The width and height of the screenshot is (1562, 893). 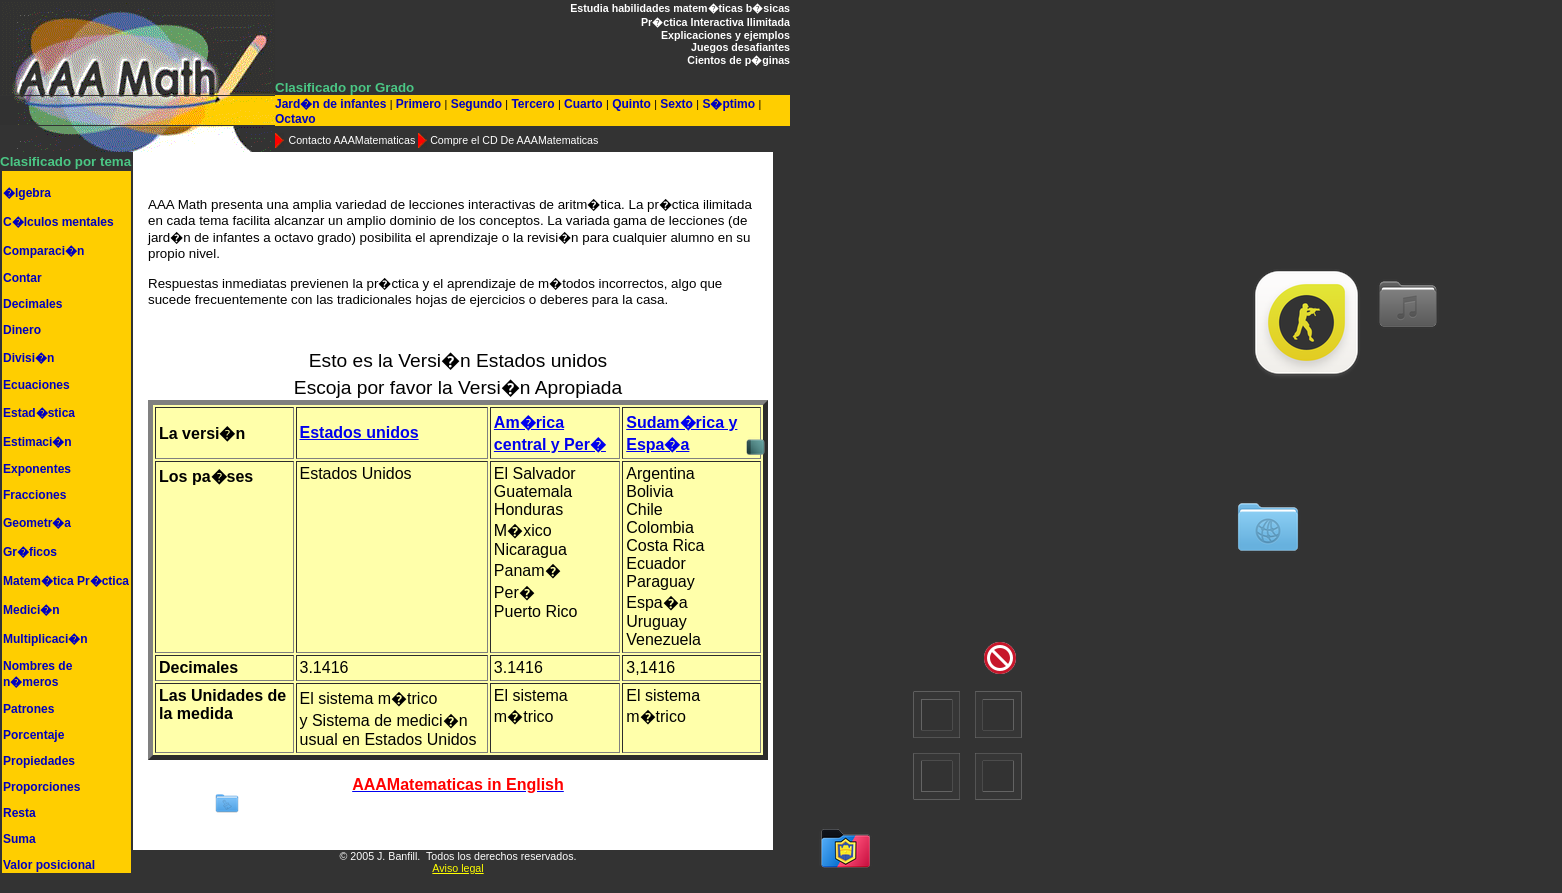 What do you see at coordinates (1268, 527) in the screenshot?
I see `folder containing HTML or web-related files` at bounding box center [1268, 527].